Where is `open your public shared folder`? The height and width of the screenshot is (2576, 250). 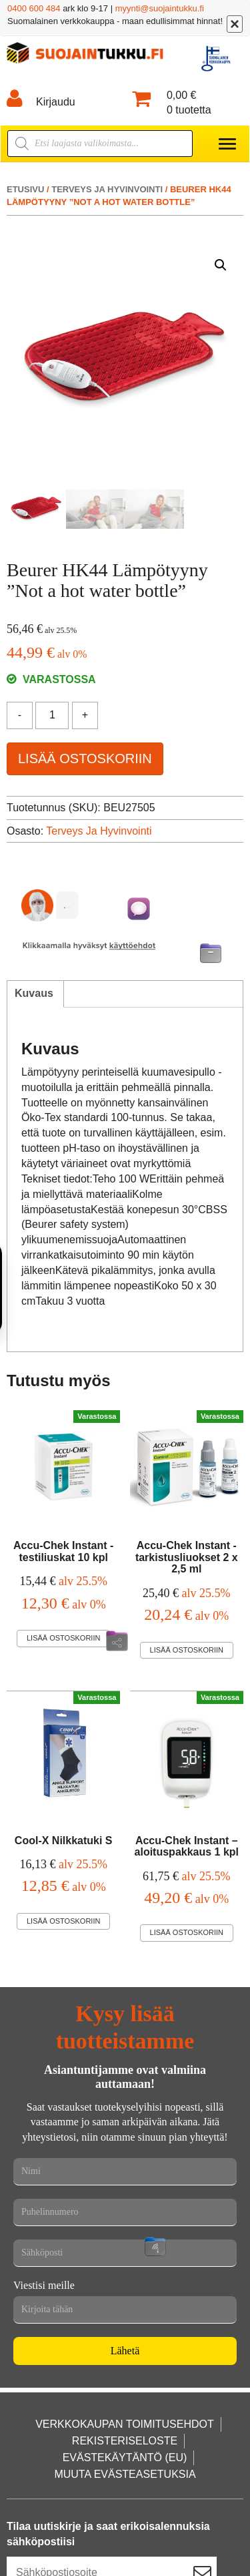 open your public shared folder is located at coordinates (117, 1641).